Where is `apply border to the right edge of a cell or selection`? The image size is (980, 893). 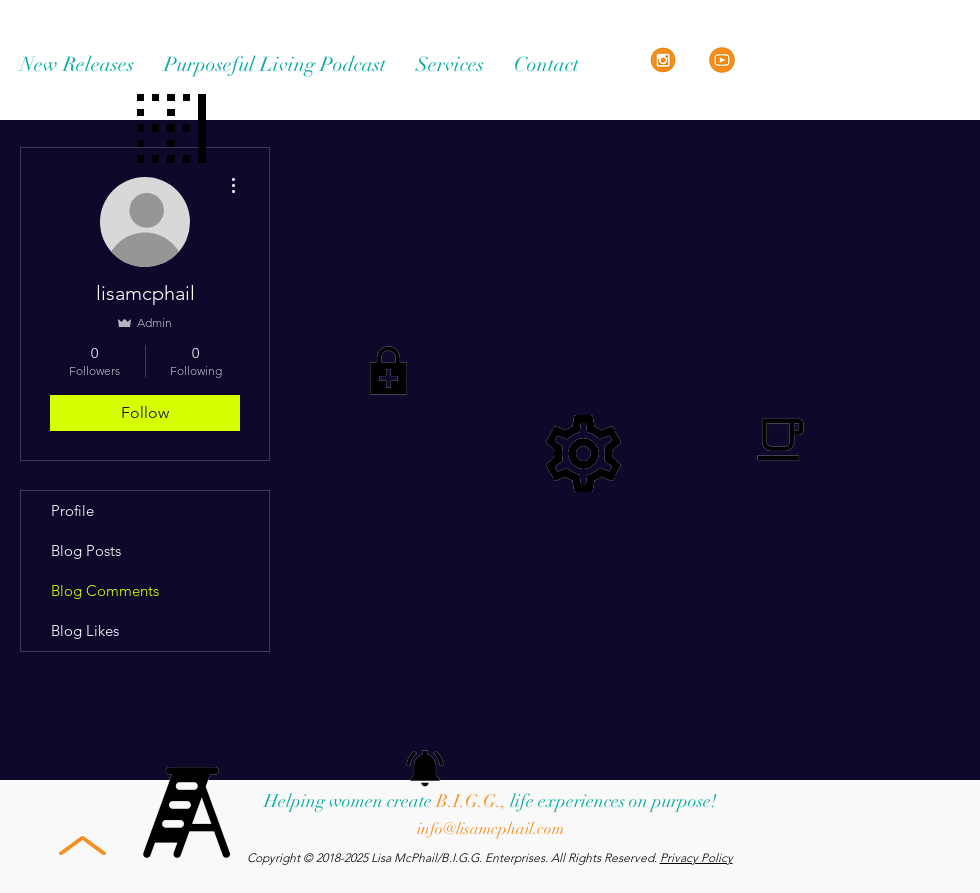
apply border to the right edge of a cell or selection is located at coordinates (171, 128).